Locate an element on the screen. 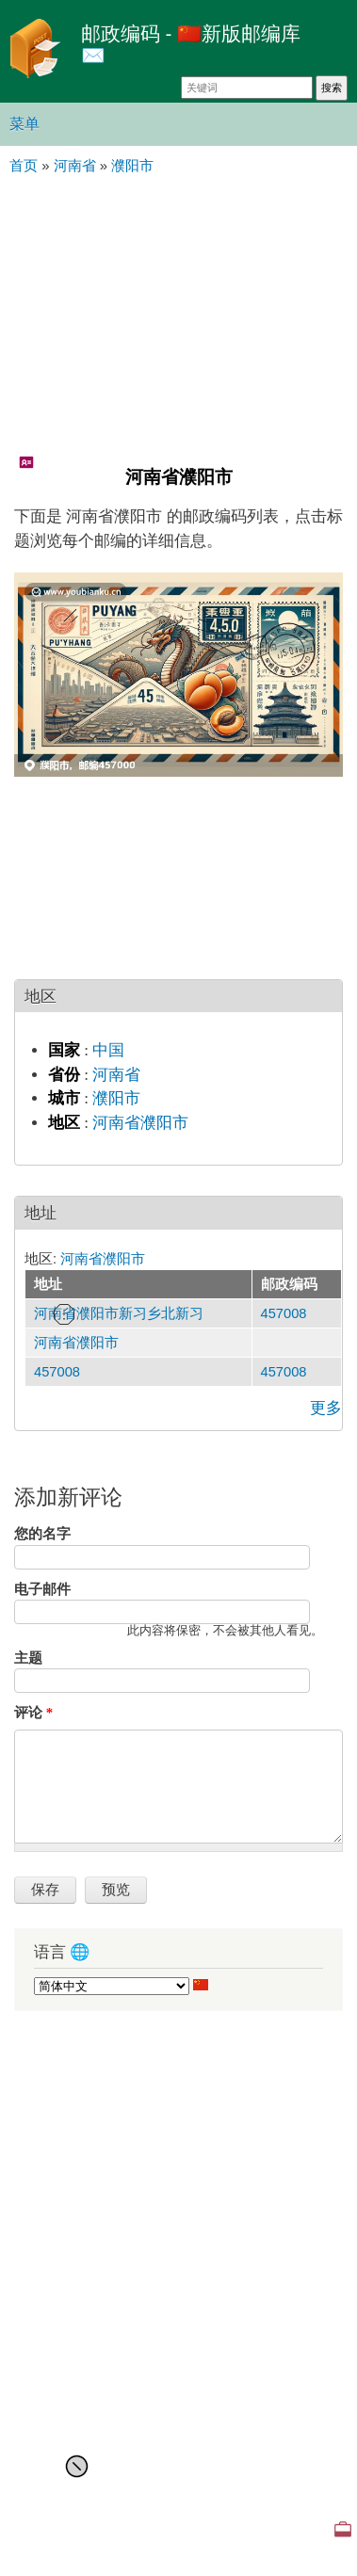 The image size is (357, 2576). indicates a prohibited or restricted action is located at coordinates (76, 2466).